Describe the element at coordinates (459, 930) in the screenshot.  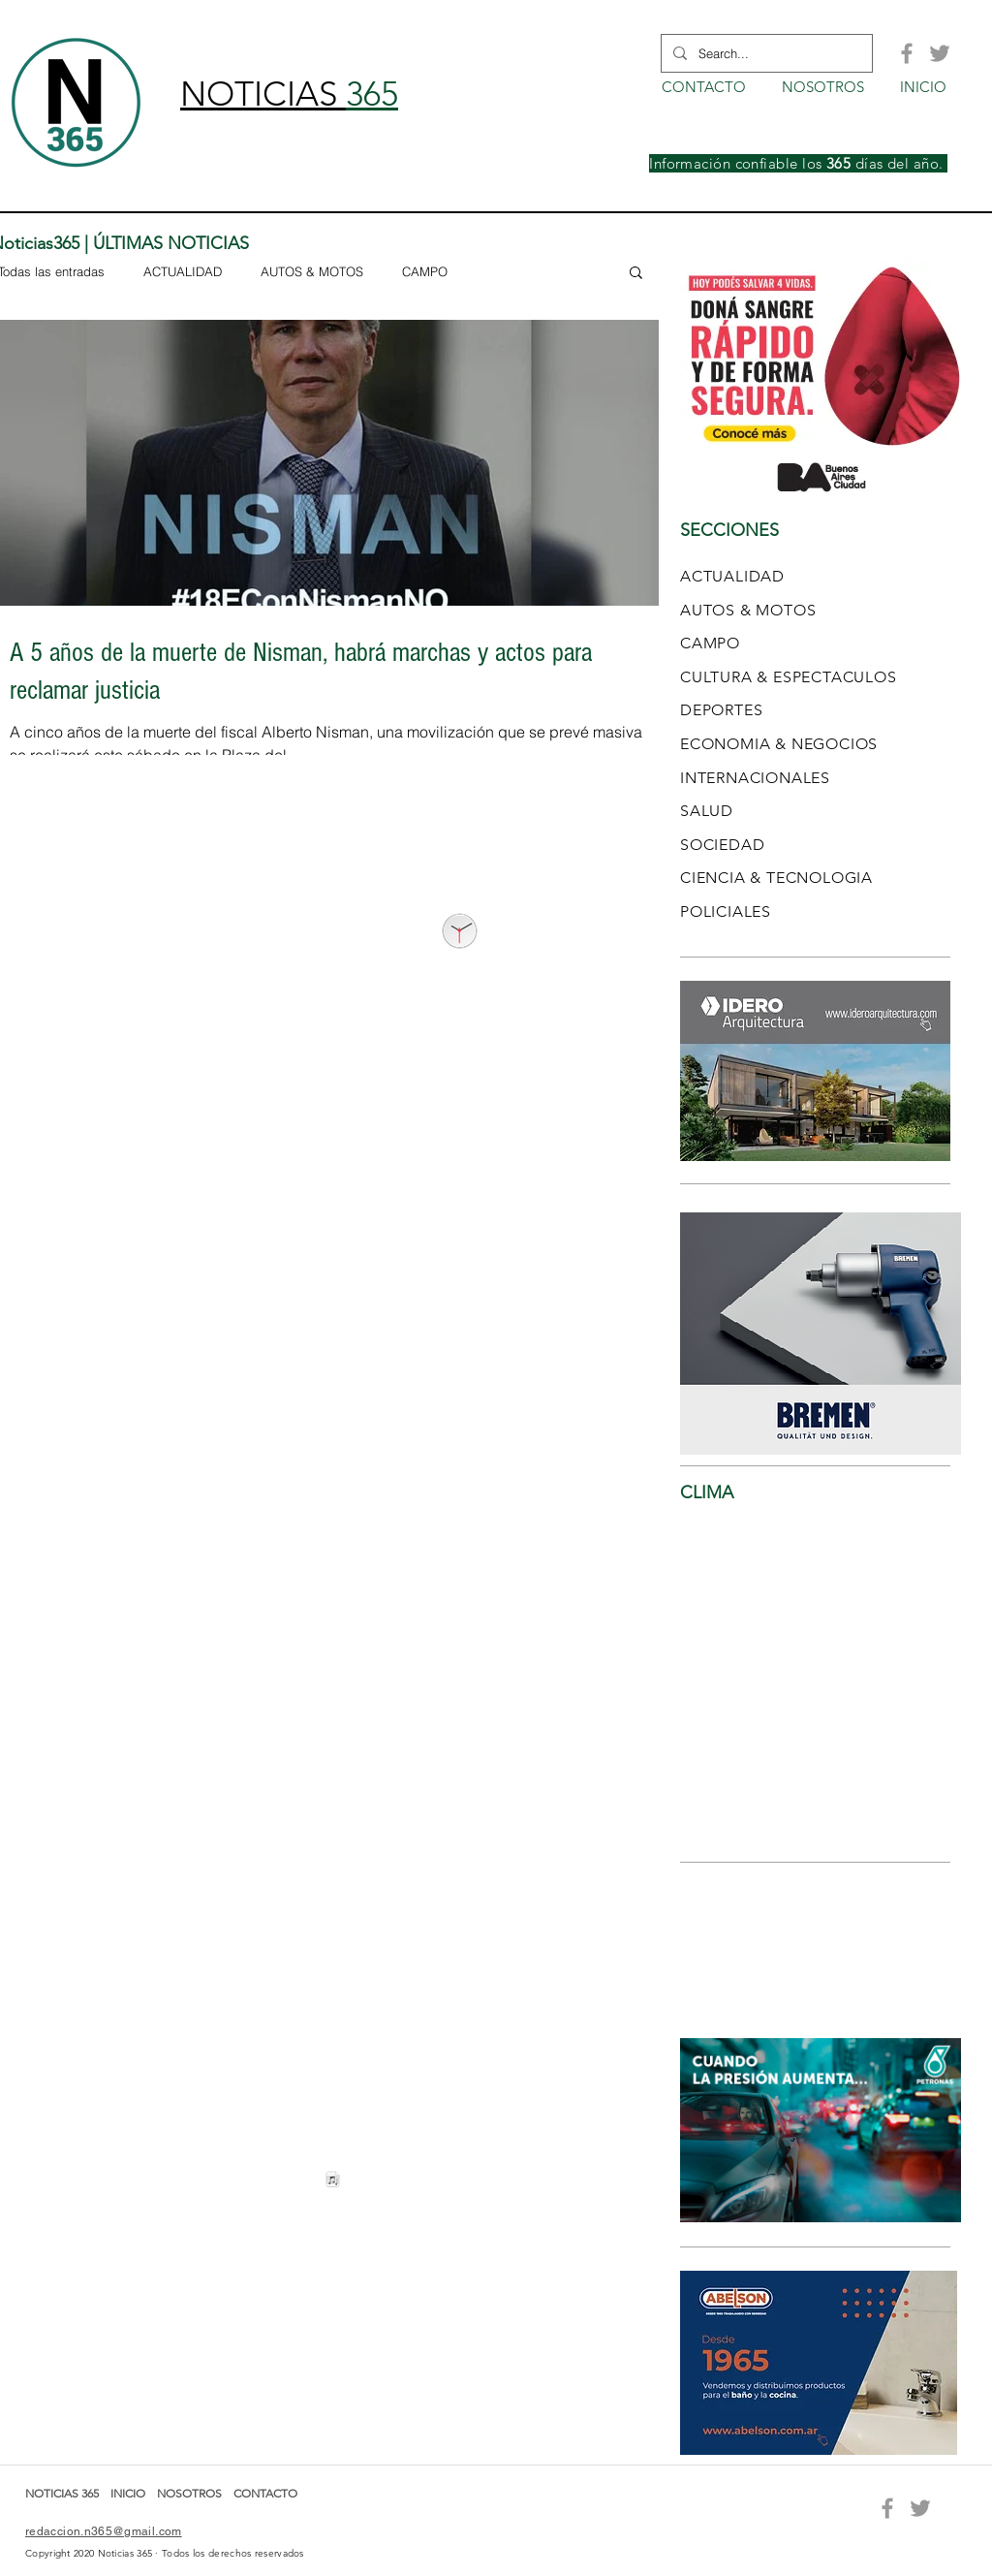
I see `access time and date settings` at that location.